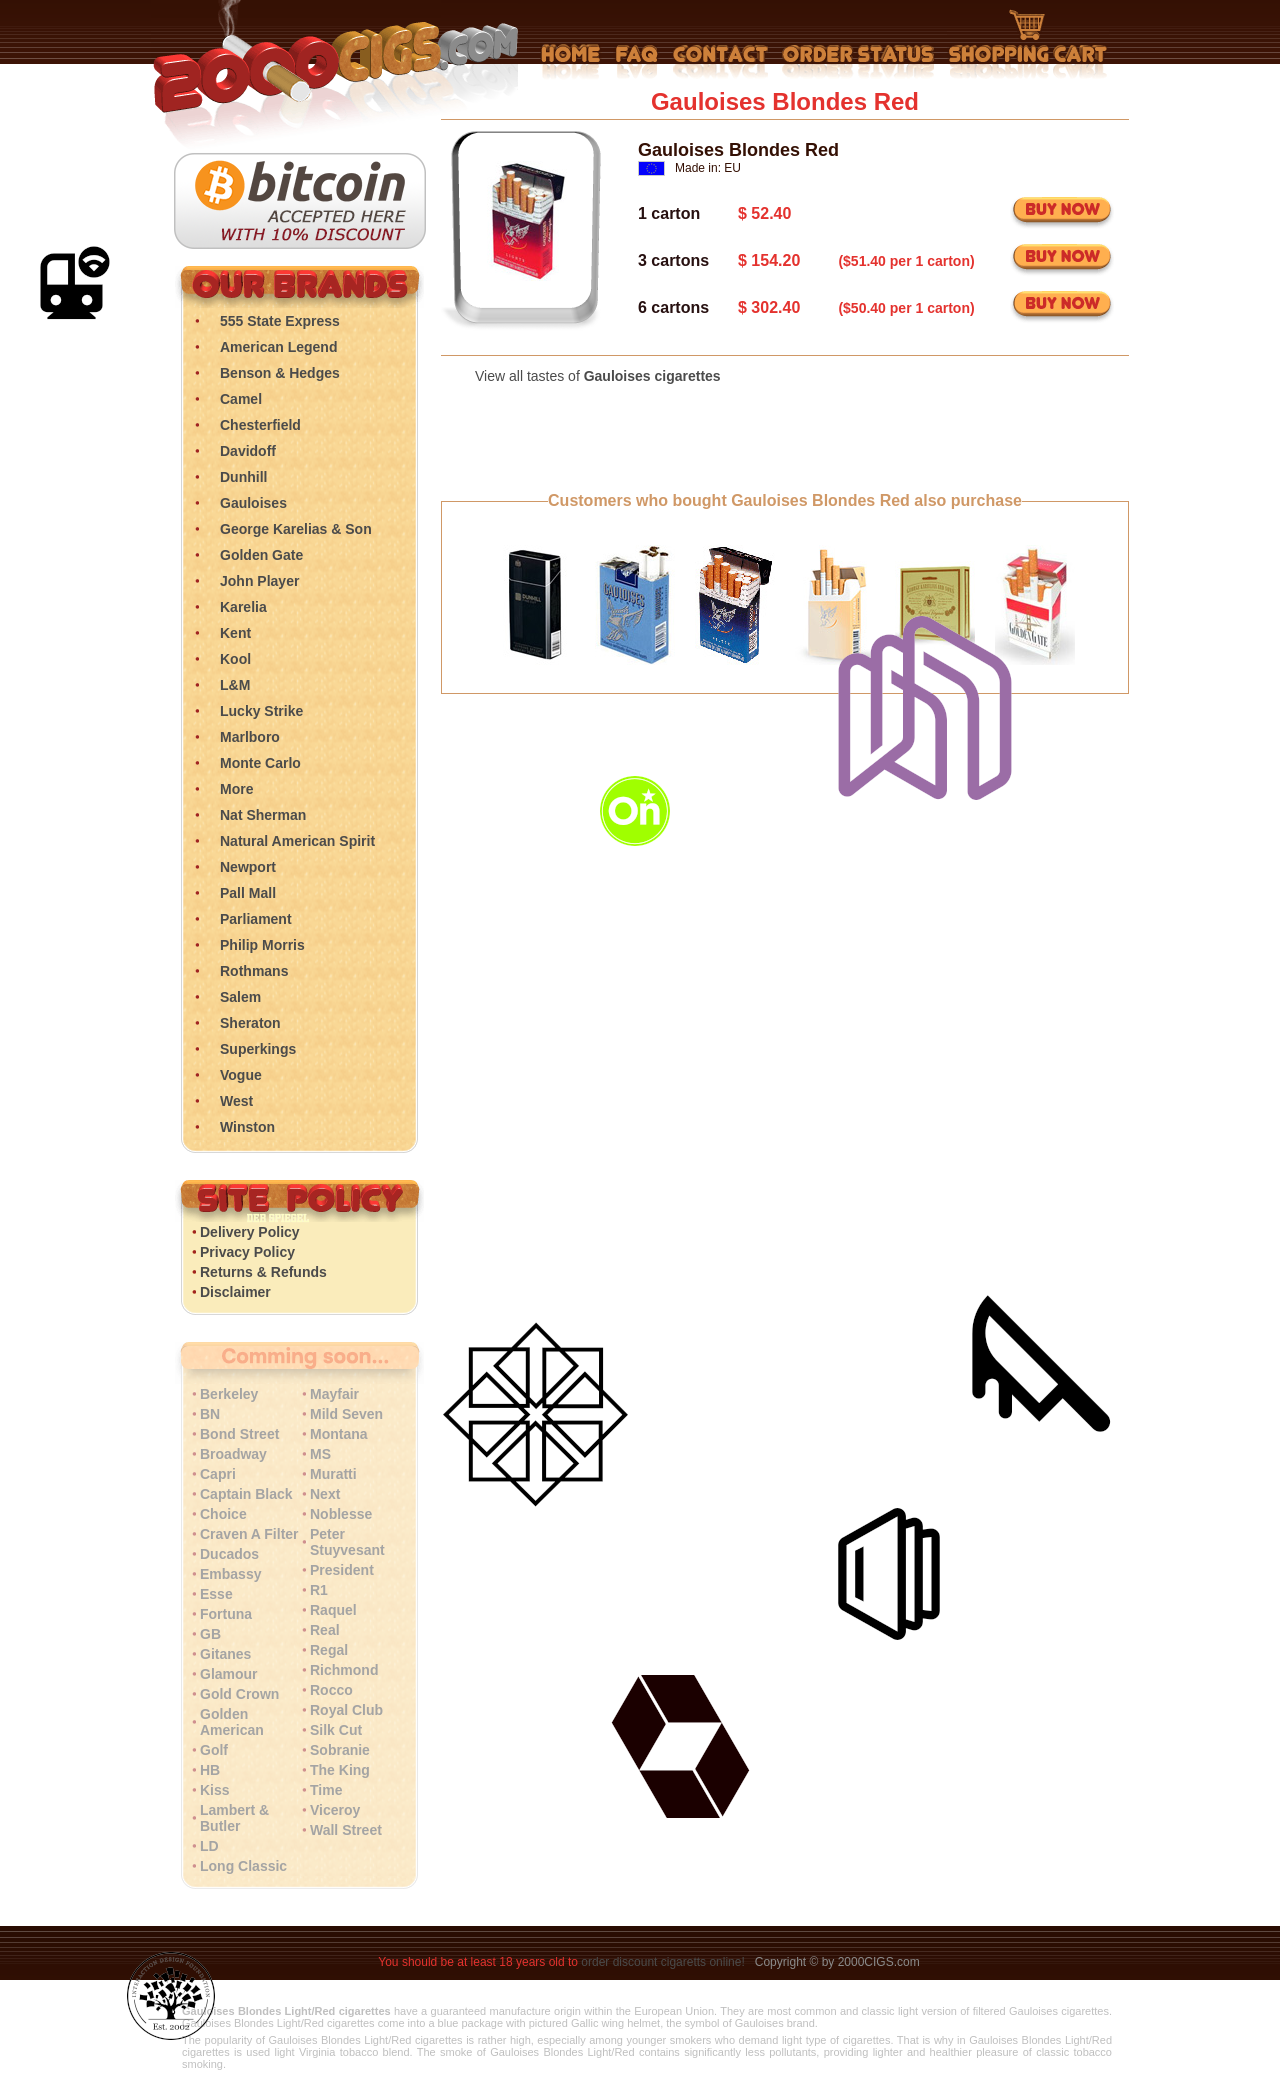 The height and width of the screenshot is (2075, 1280). Describe the element at coordinates (171, 1996) in the screenshot. I see `visit the Interaction Design Foundation website` at that location.